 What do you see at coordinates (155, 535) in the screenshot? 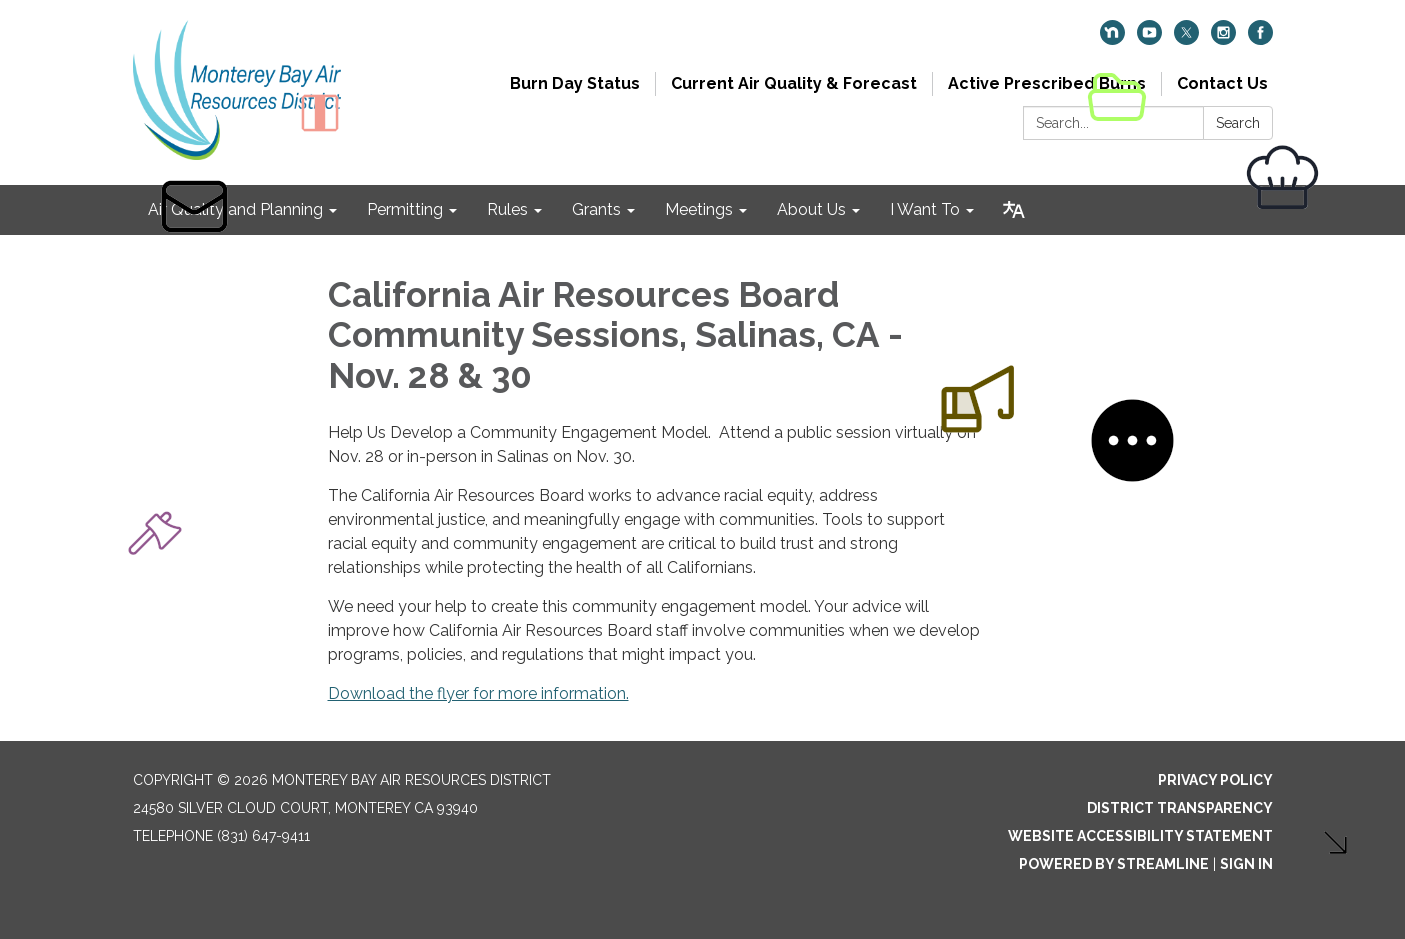
I see `access crafting or woodcutting tools` at bounding box center [155, 535].